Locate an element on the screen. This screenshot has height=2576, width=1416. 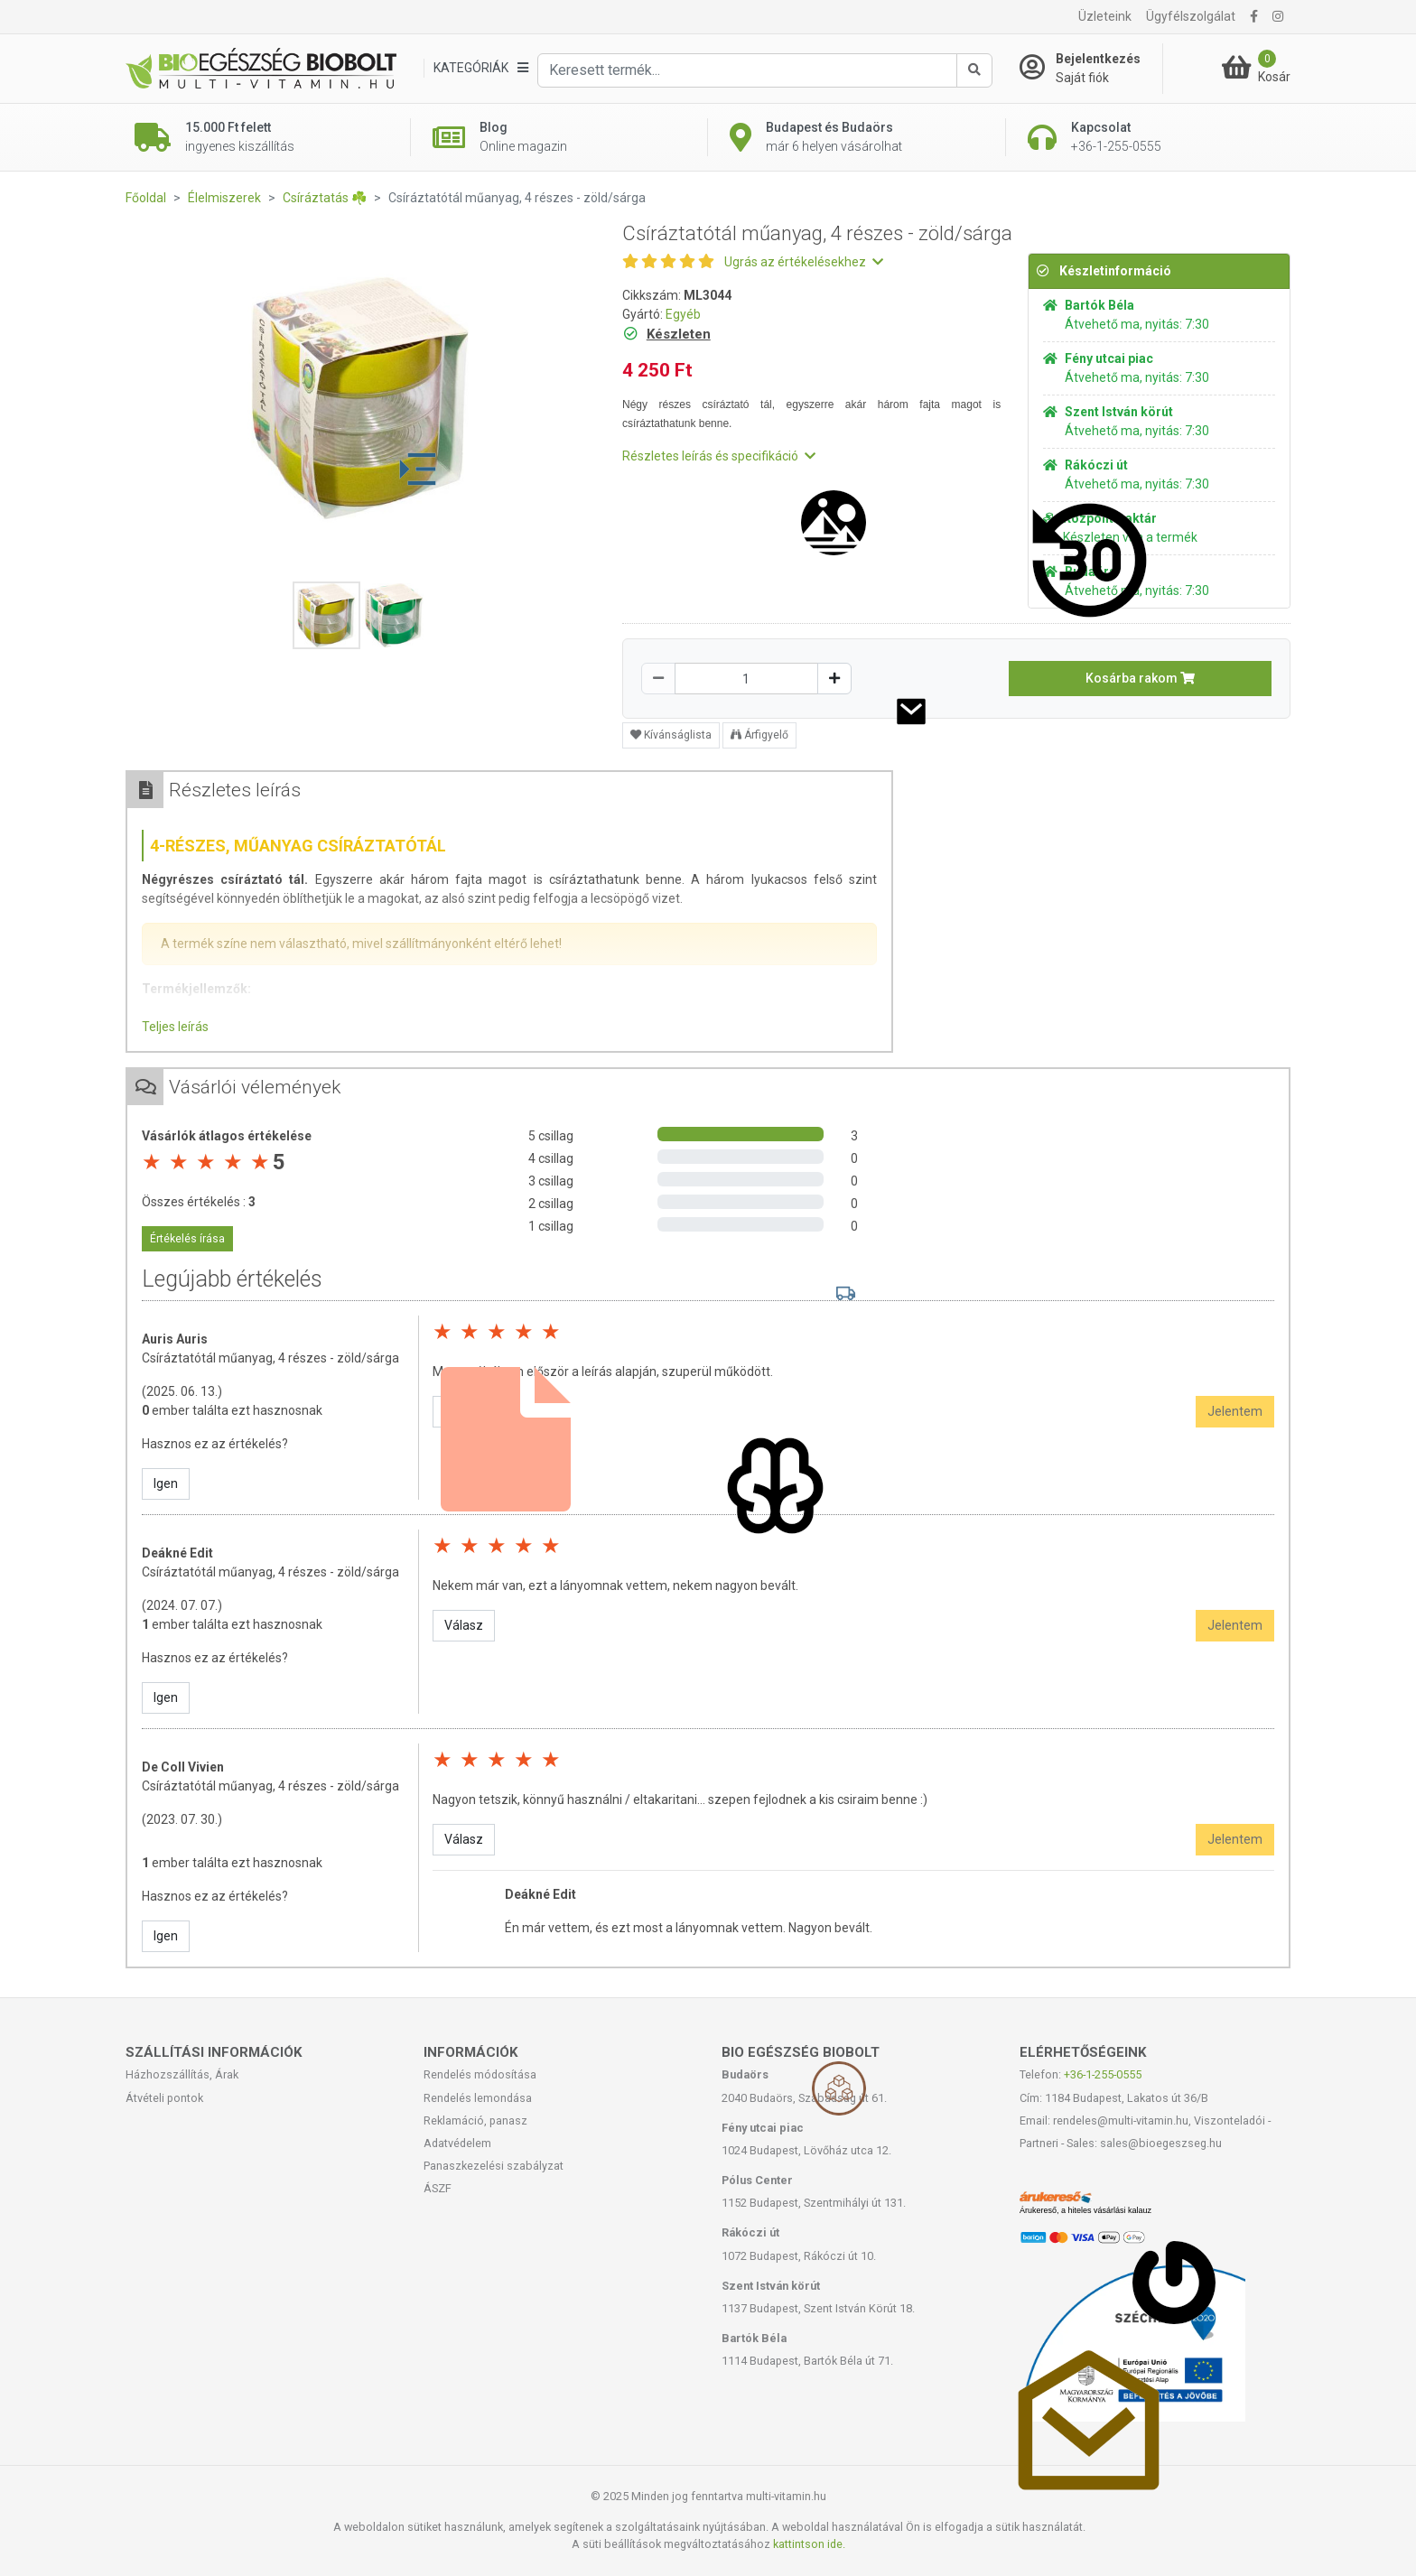
tRPC framework logo is located at coordinates (839, 2088).